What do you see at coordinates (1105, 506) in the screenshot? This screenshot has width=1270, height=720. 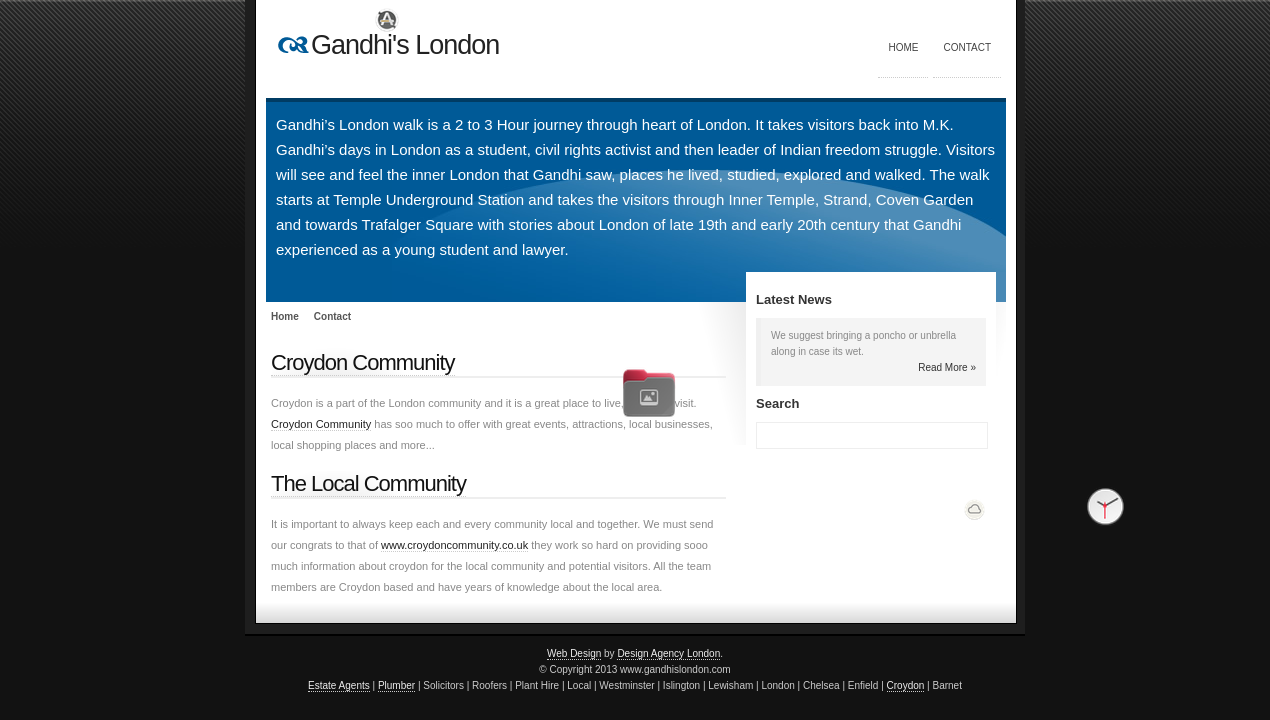 I see `access recently opened files or folders` at bounding box center [1105, 506].